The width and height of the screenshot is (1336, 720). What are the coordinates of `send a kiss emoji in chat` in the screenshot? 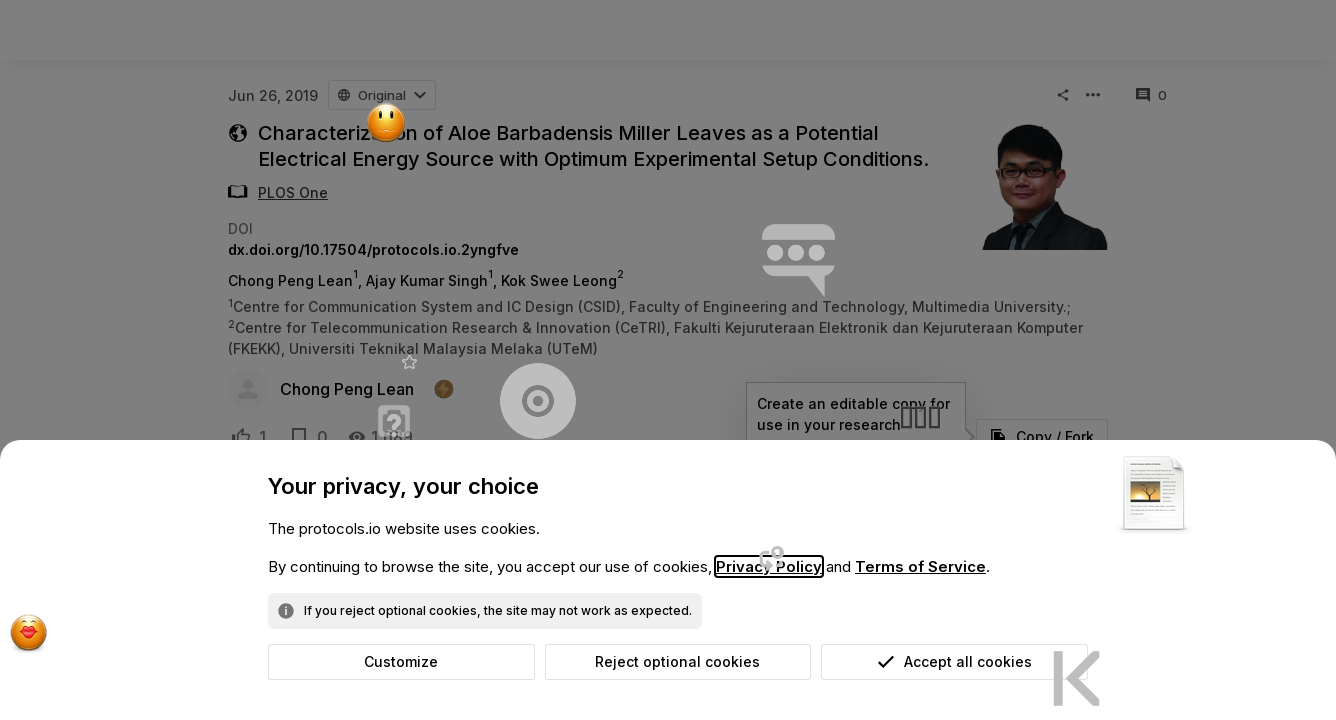 It's located at (29, 633).